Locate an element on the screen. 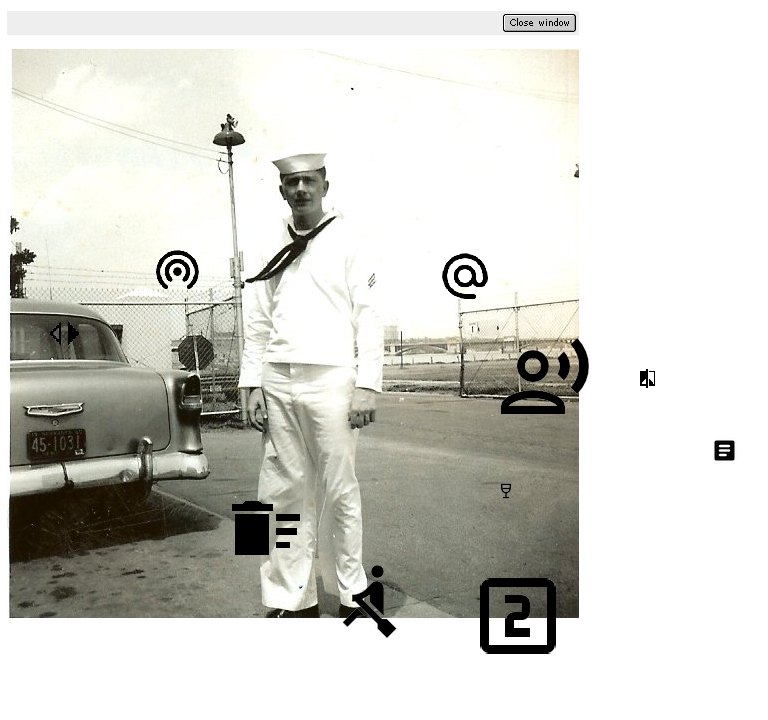 This screenshot has width=768, height=720. switch to left panel or view is located at coordinates (64, 333).